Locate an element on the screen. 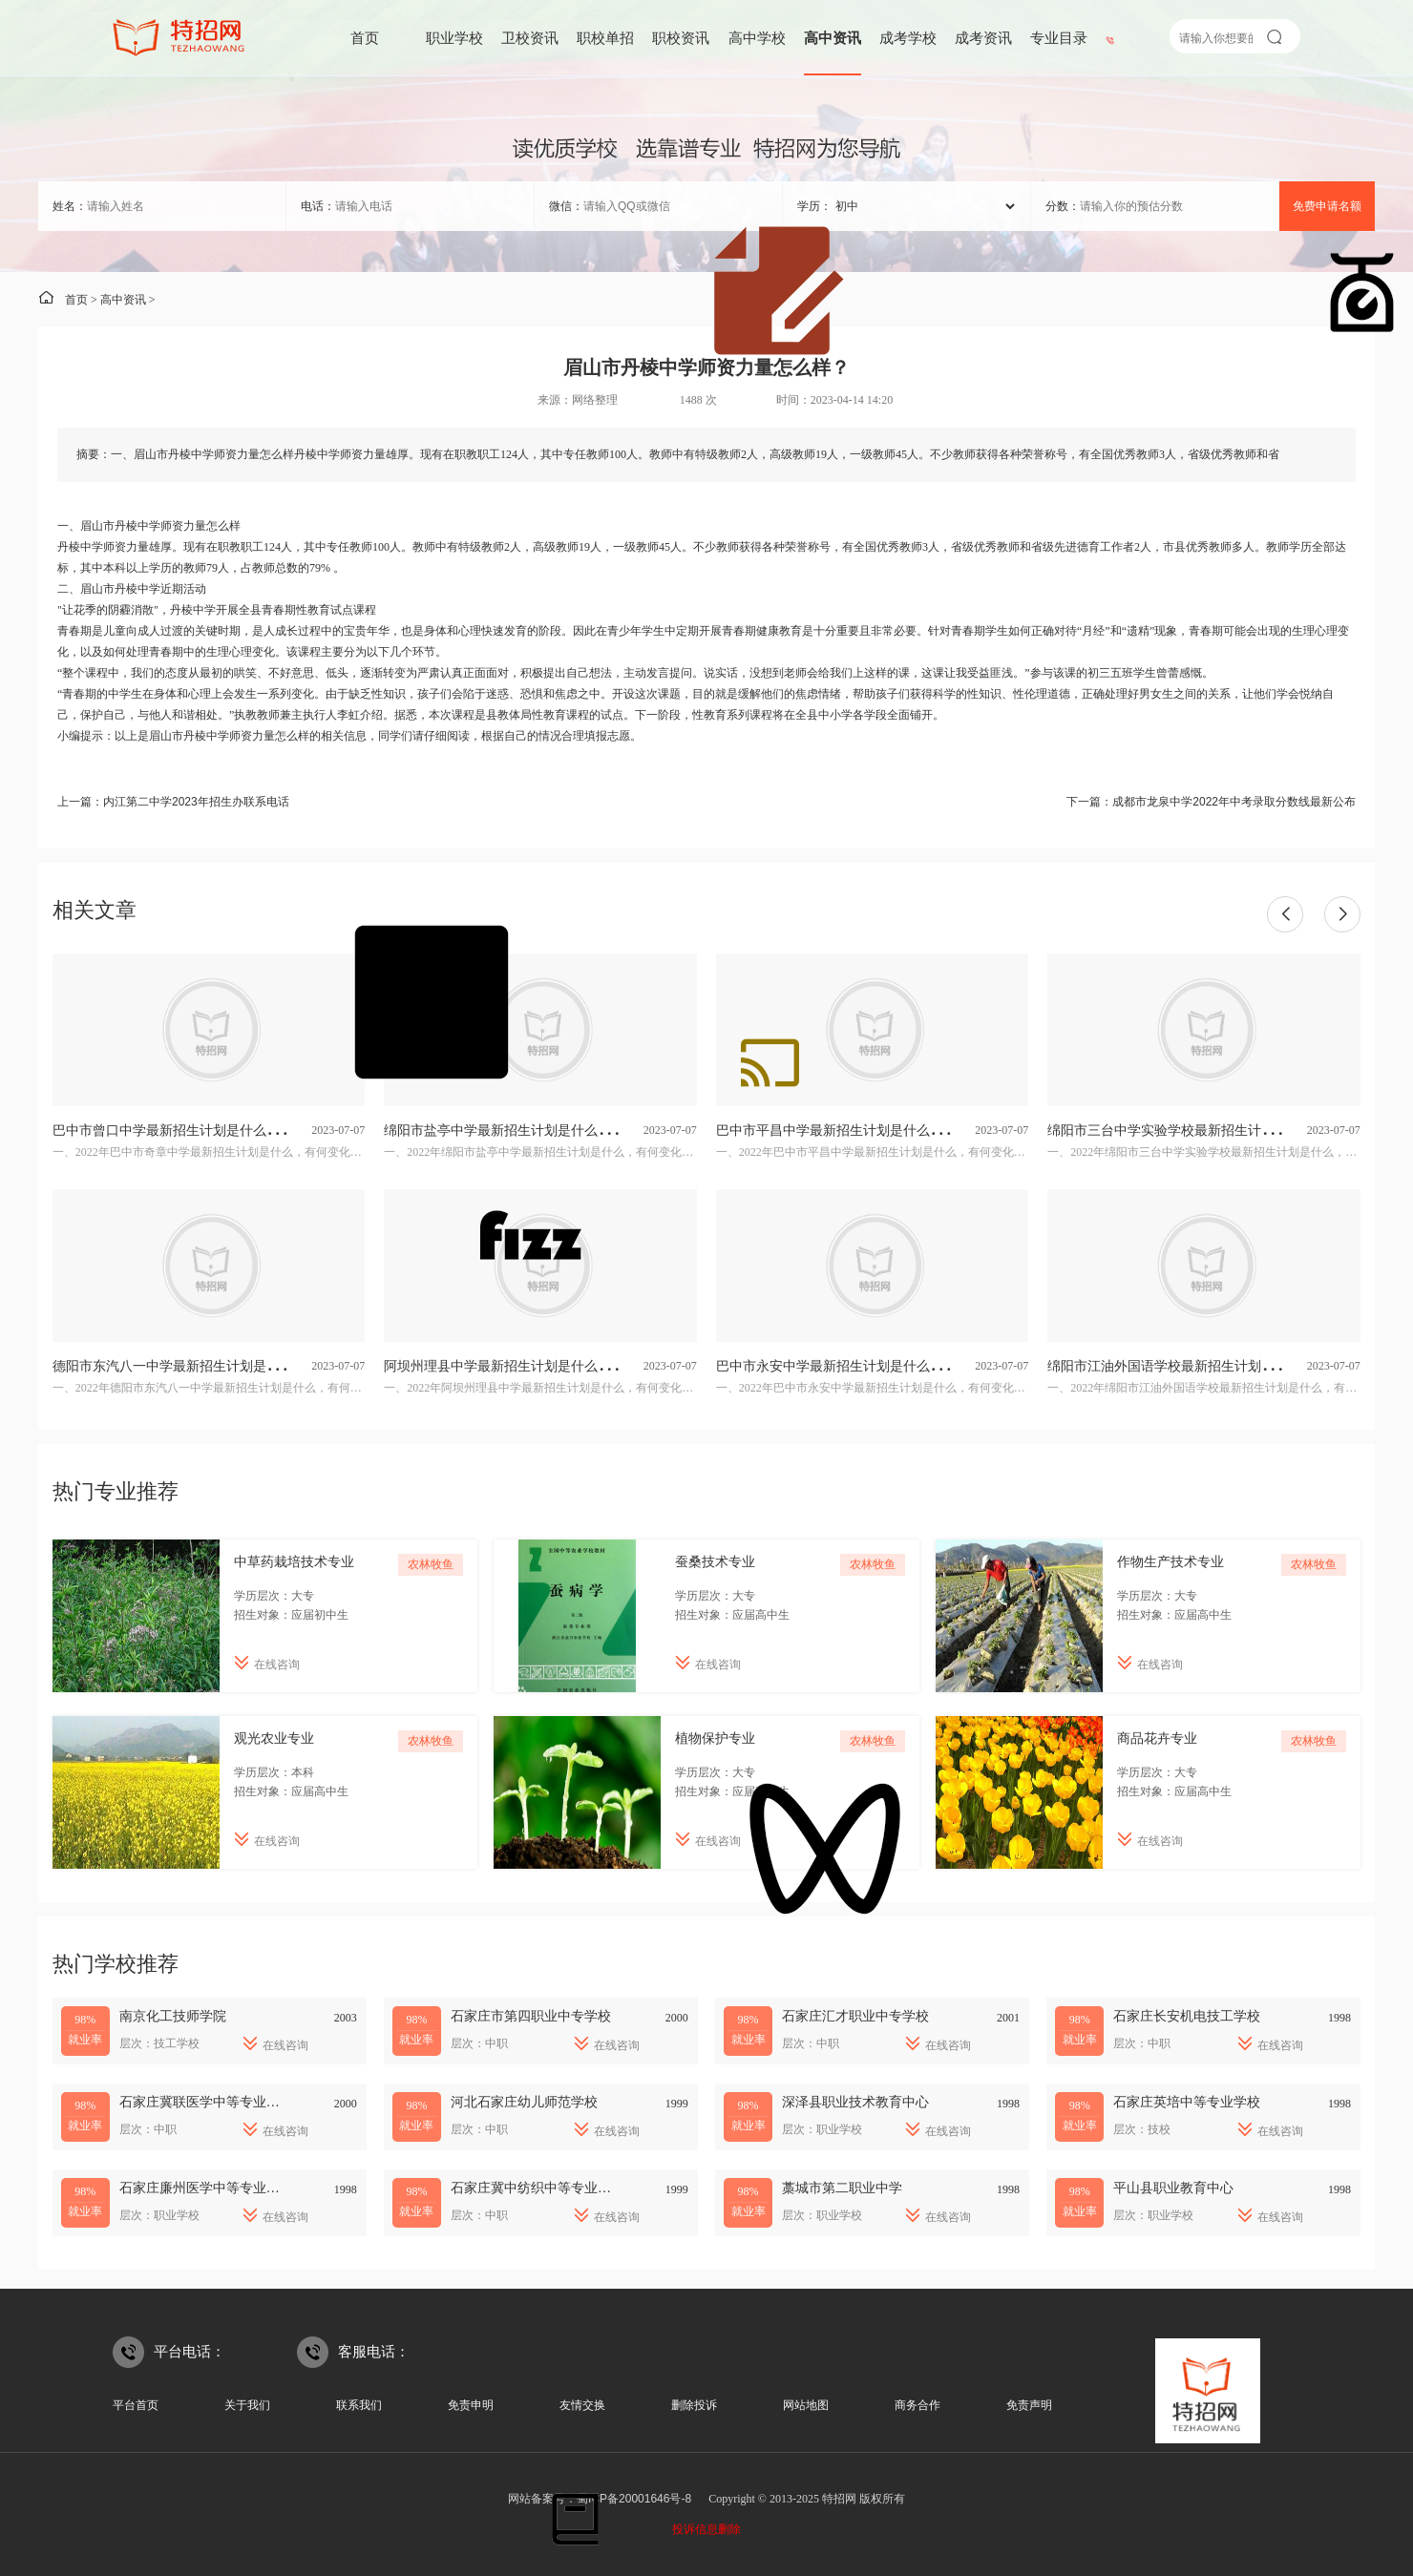 This screenshot has width=1413, height=2576. access weight or measurement tools is located at coordinates (1361, 292).